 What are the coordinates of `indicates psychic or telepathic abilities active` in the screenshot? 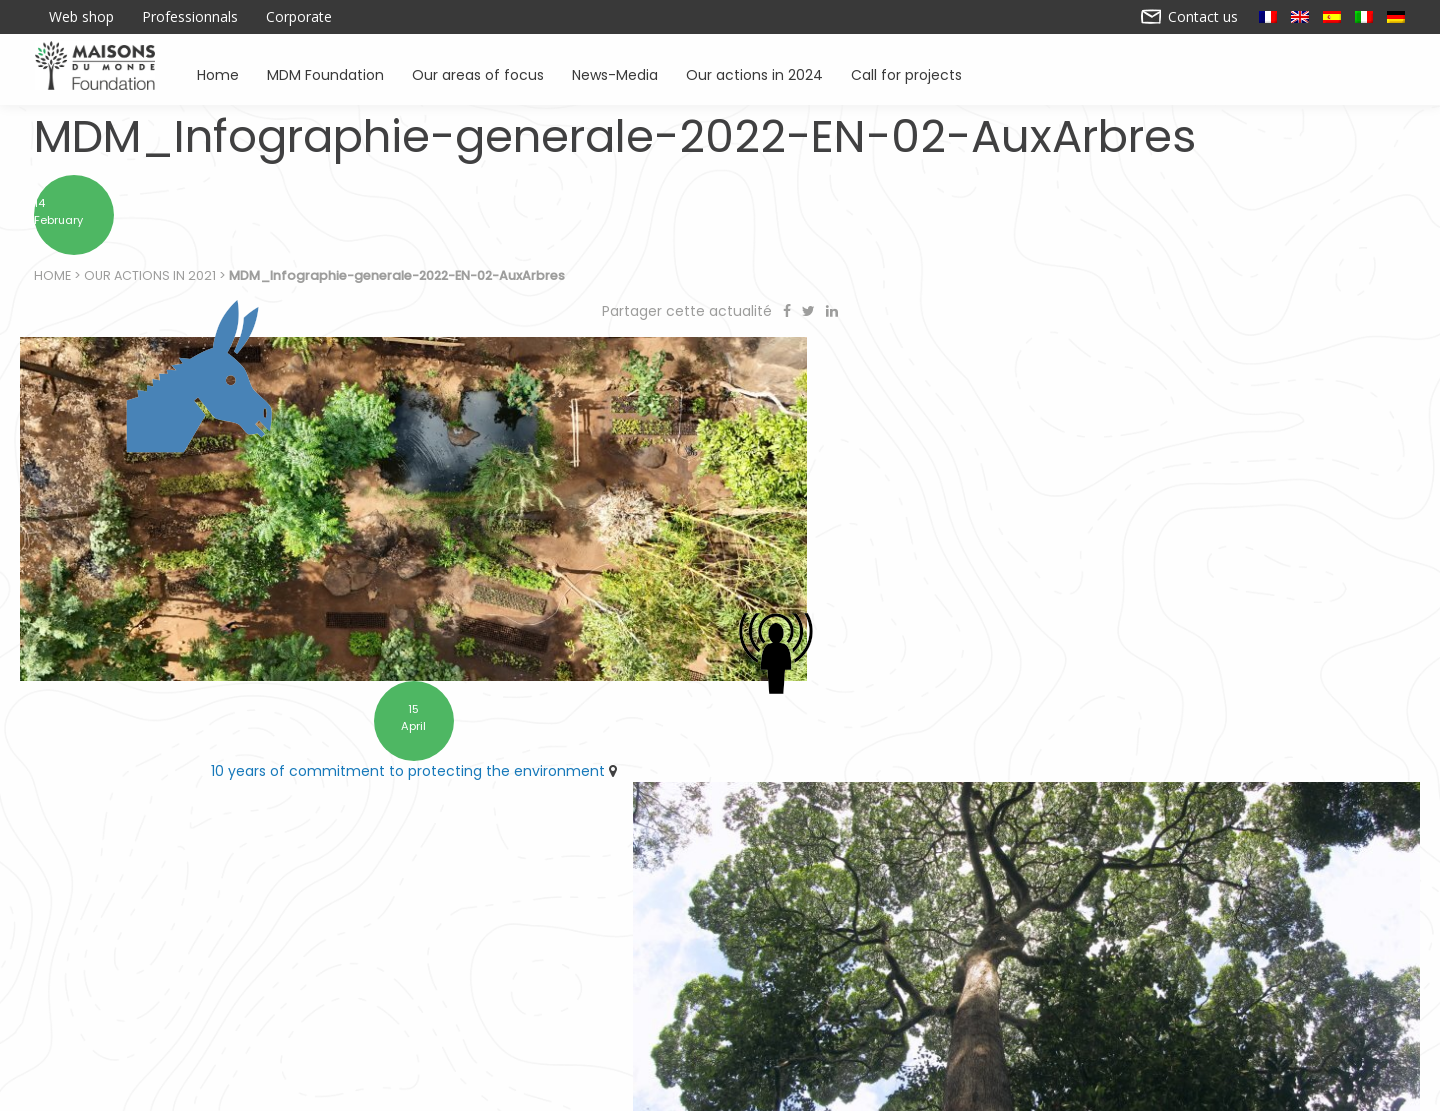 It's located at (776, 653).